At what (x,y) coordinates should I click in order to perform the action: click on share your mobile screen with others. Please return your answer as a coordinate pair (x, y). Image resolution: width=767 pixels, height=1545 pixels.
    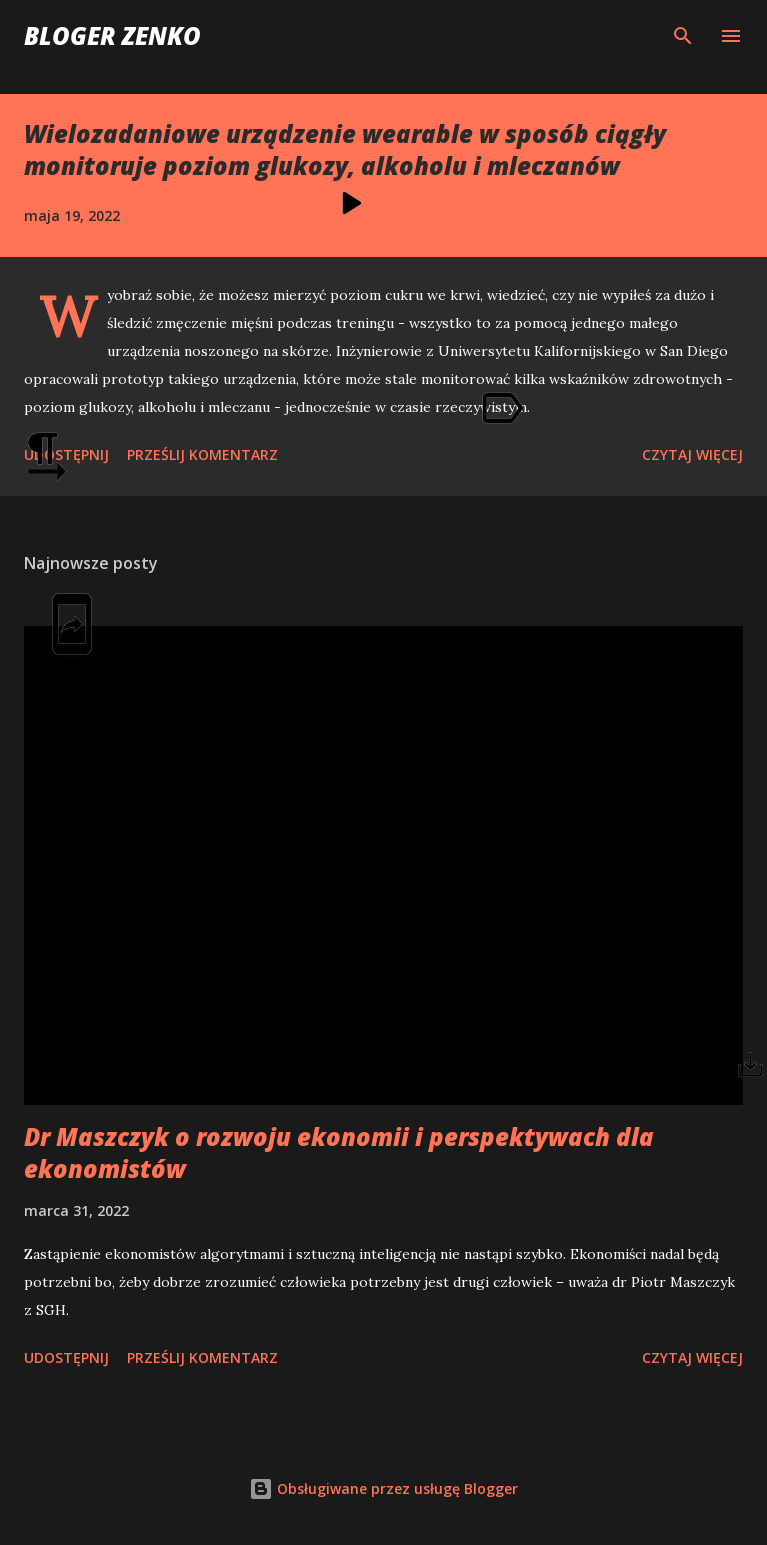
    Looking at the image, I should click on (72, 624).